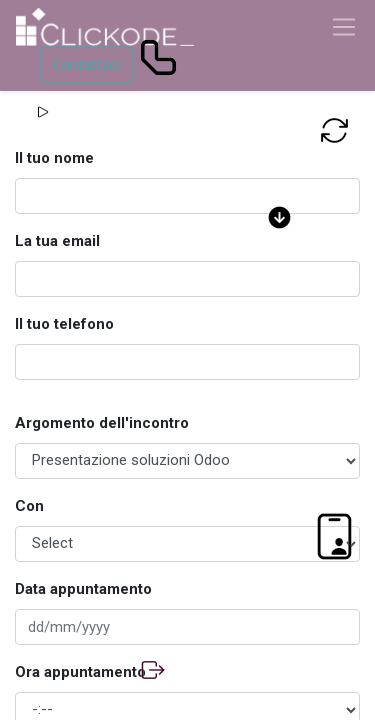 The height and width of the screenshot is (720, 375). What do you see at coordinates (158, 57) in the screenshot?
I see `set corner style to bevel join` at bounding box center [158, 57].